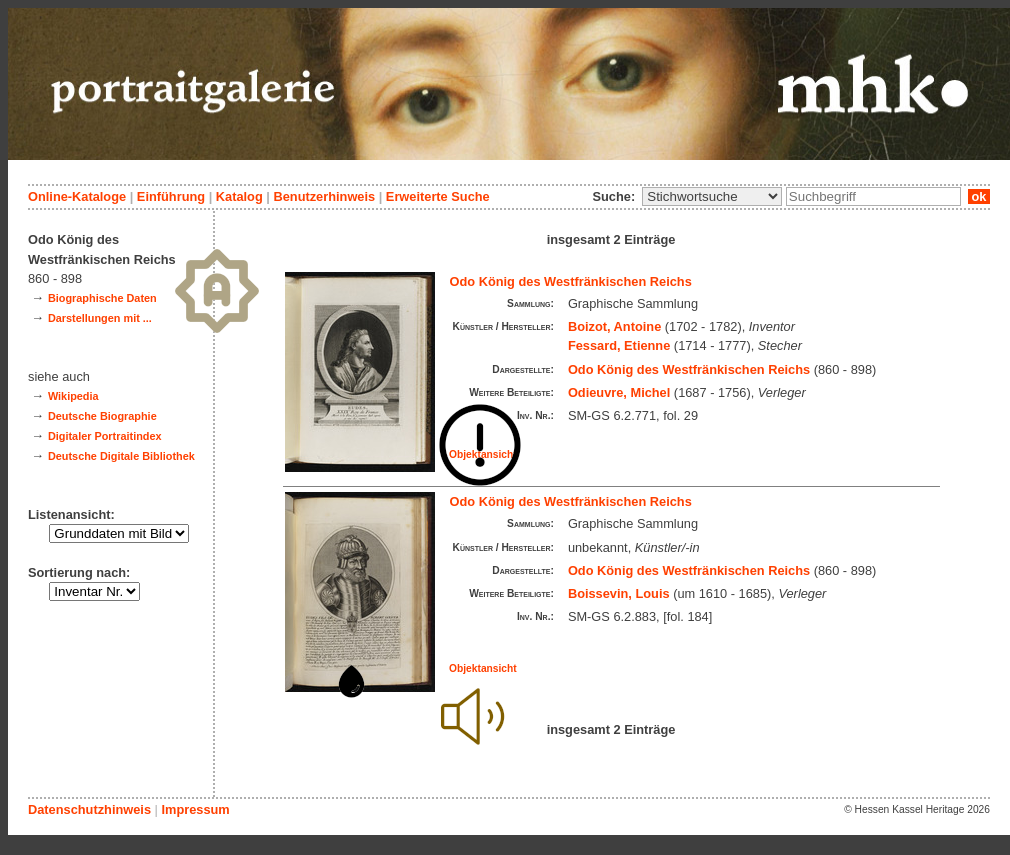 The width and height of the screenshot is (1010, 855). I want to click on volume is set to high, so click(471, 716).